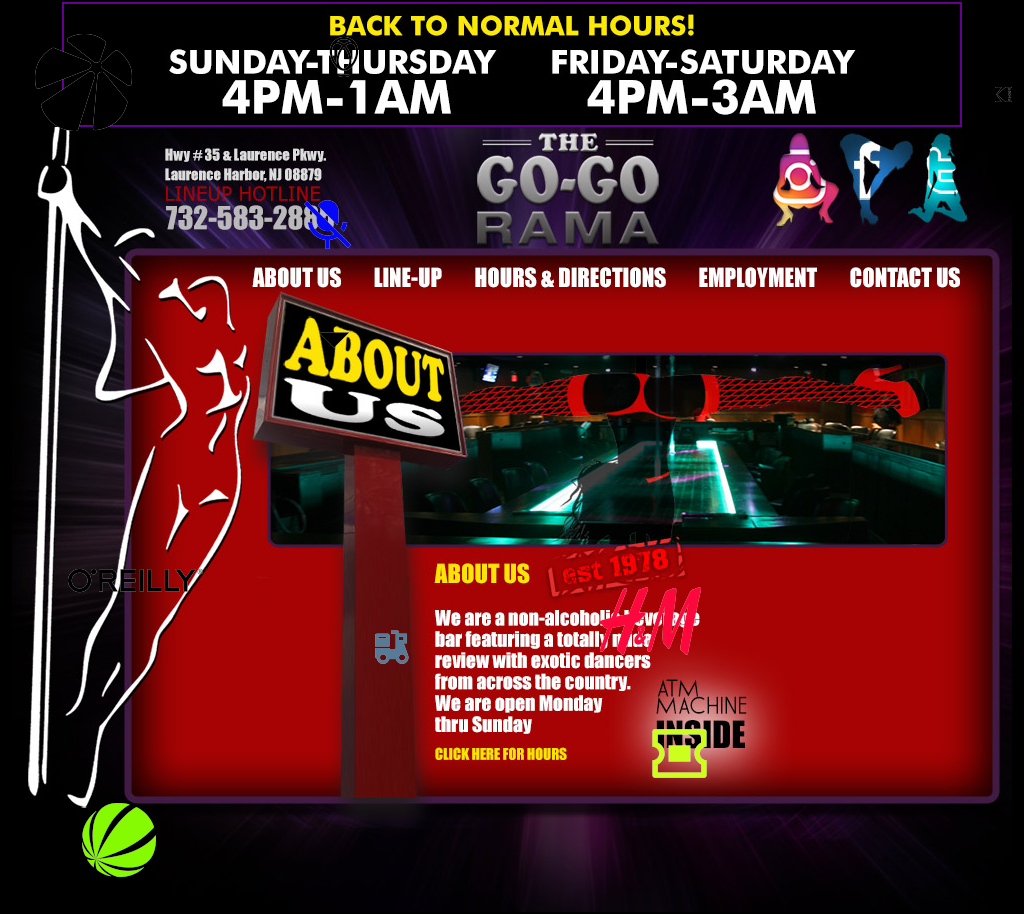  I want to click on Kodak brand logo, so click(1003, 94).